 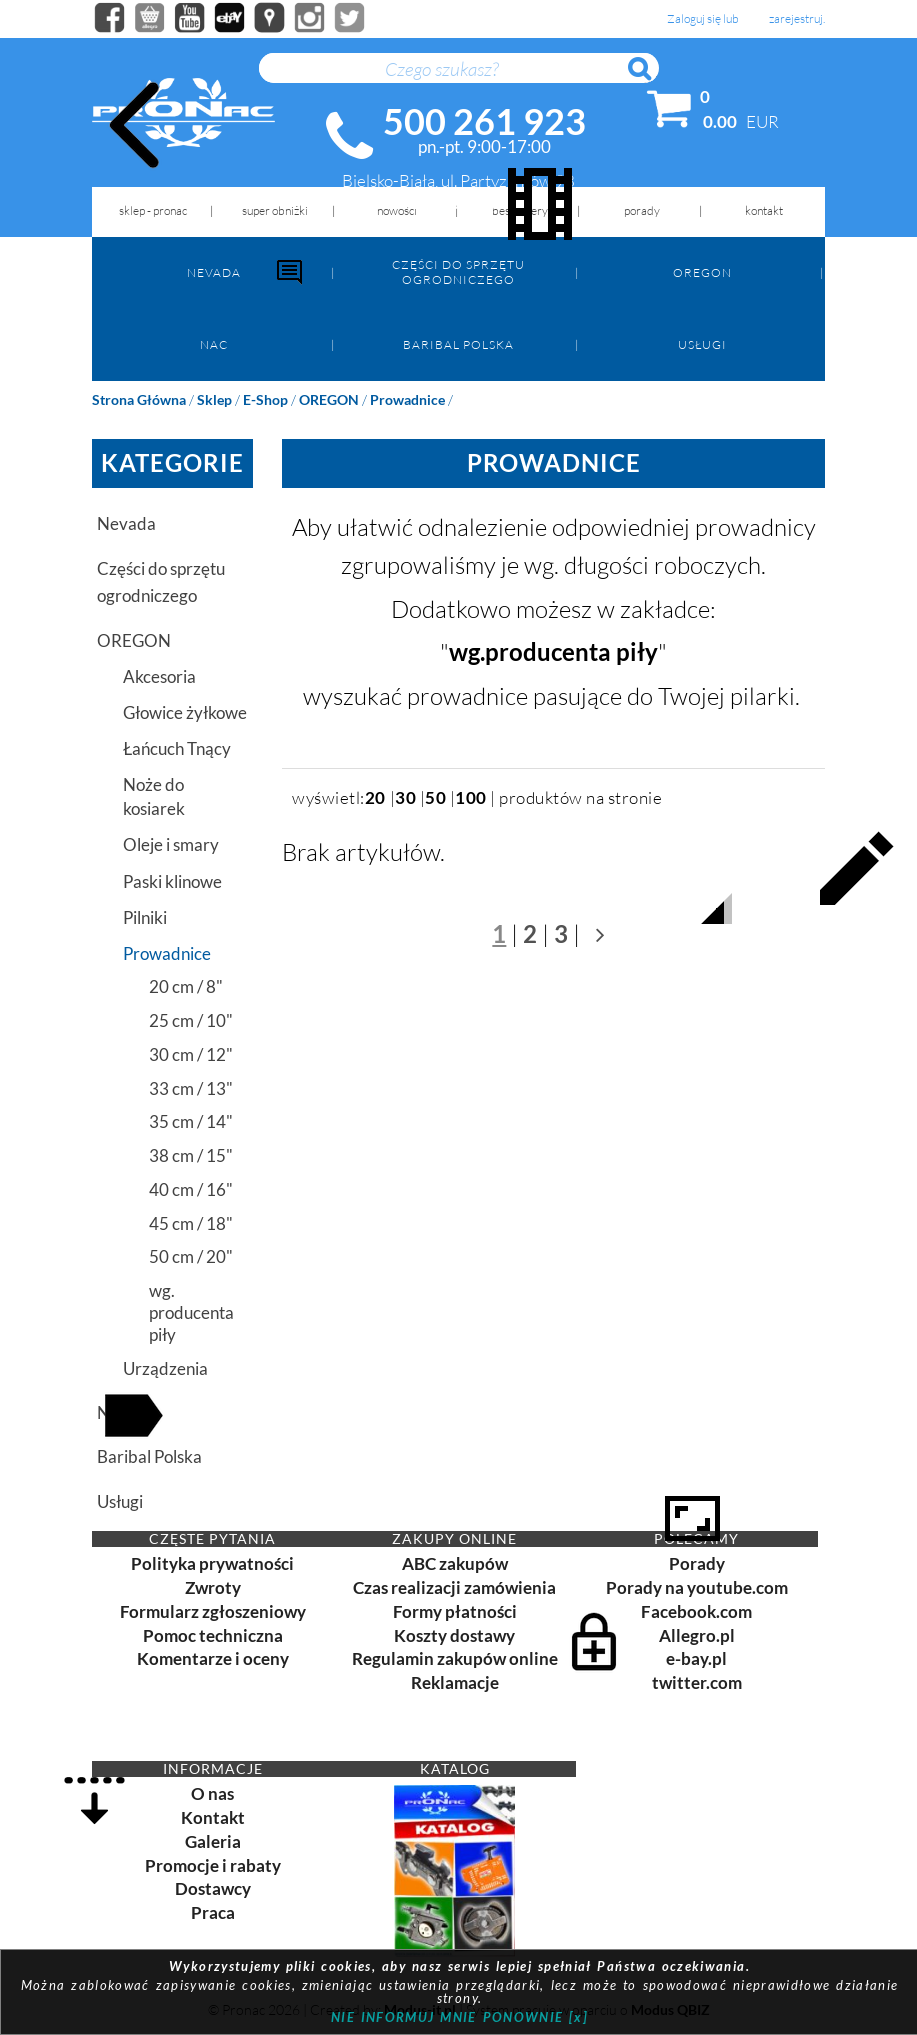 What do you see at coordinates (692, 1518) in the screenshot?
I see `adjust aspect ratio settings` at bounding box center [692, 1518].